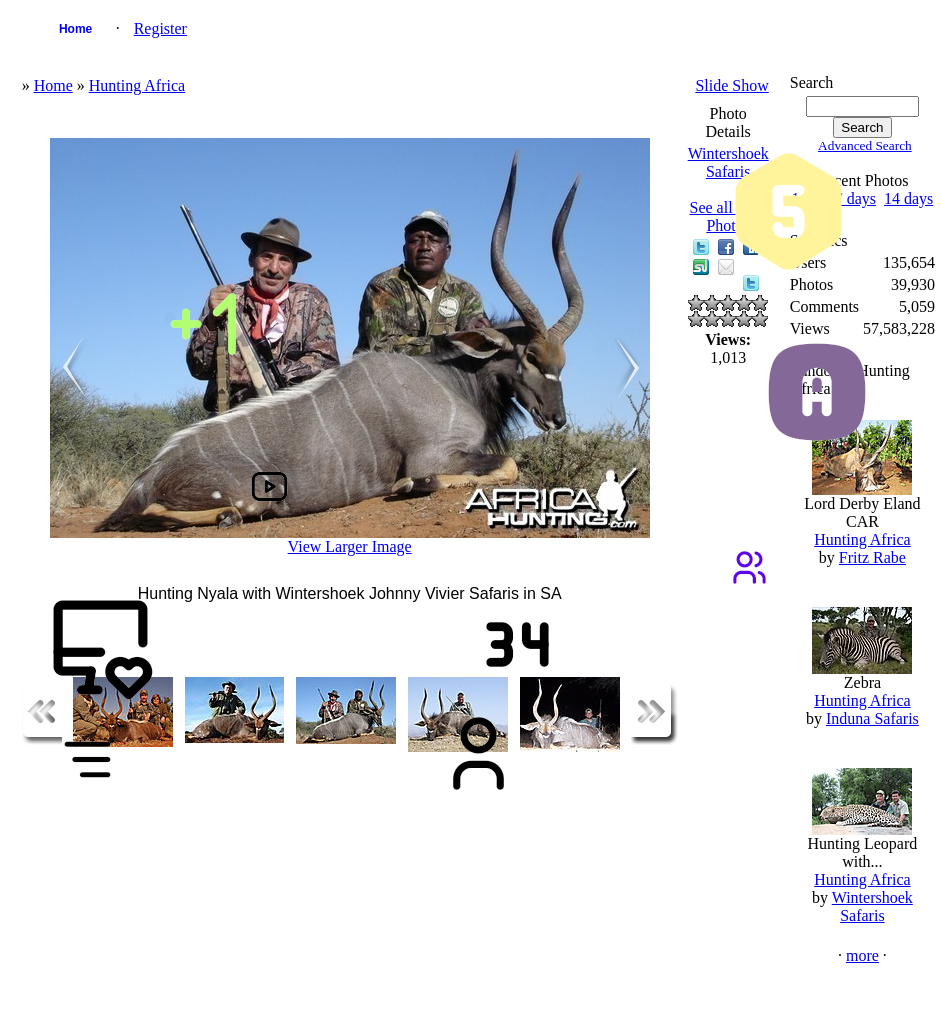 Image resolution: width=941 pixels, height=1015 pixels. Describe the element at coordinates (478, 753) in the screenshot. I see `view your profile` at that location.